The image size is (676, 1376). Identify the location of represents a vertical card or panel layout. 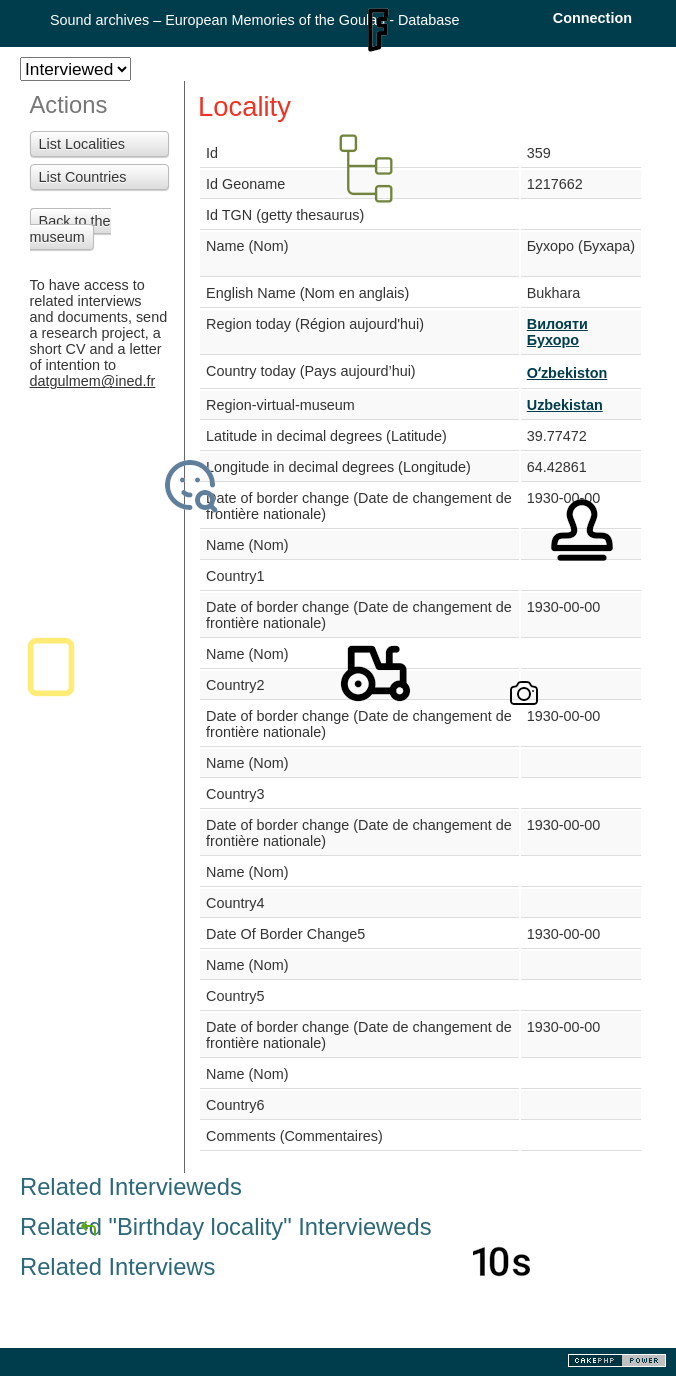
(51, 667).